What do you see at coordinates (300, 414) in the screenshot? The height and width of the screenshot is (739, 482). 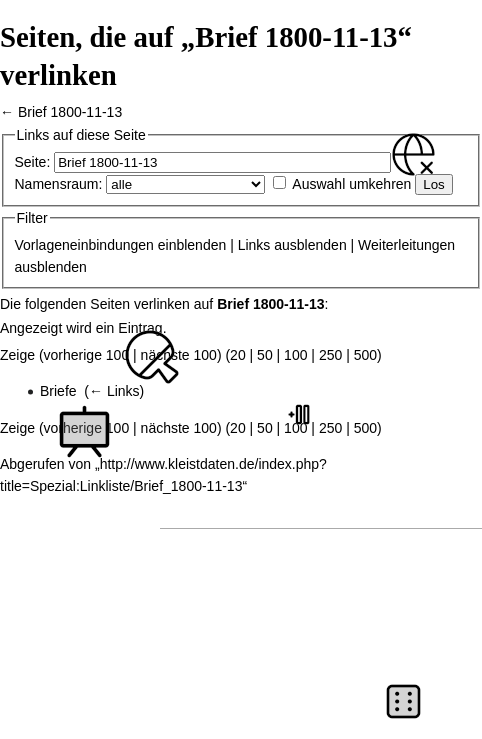 I see `add a new column to the left` at bounding box center [300, 414].